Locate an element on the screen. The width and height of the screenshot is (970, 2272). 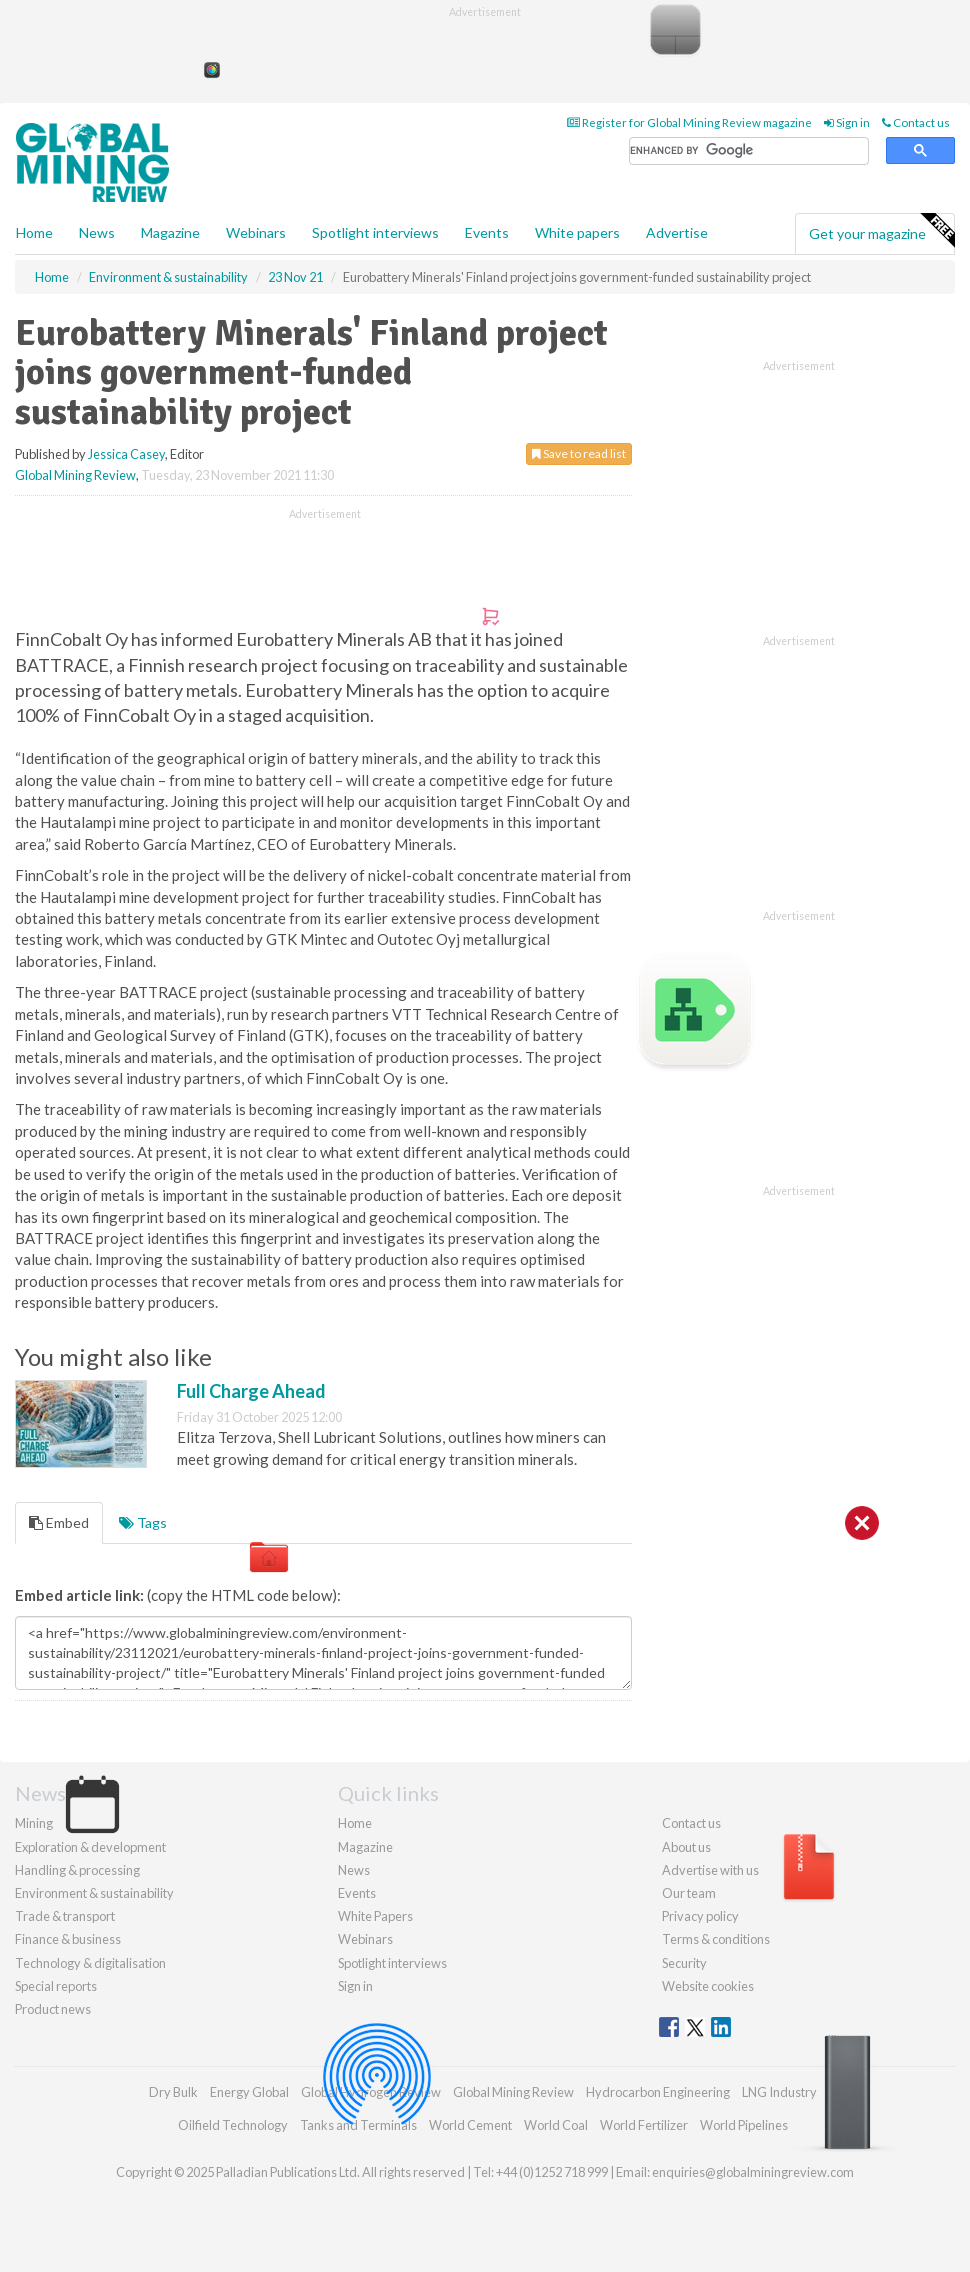
stop or cancel the current action is located at coordinates (862, 1523).